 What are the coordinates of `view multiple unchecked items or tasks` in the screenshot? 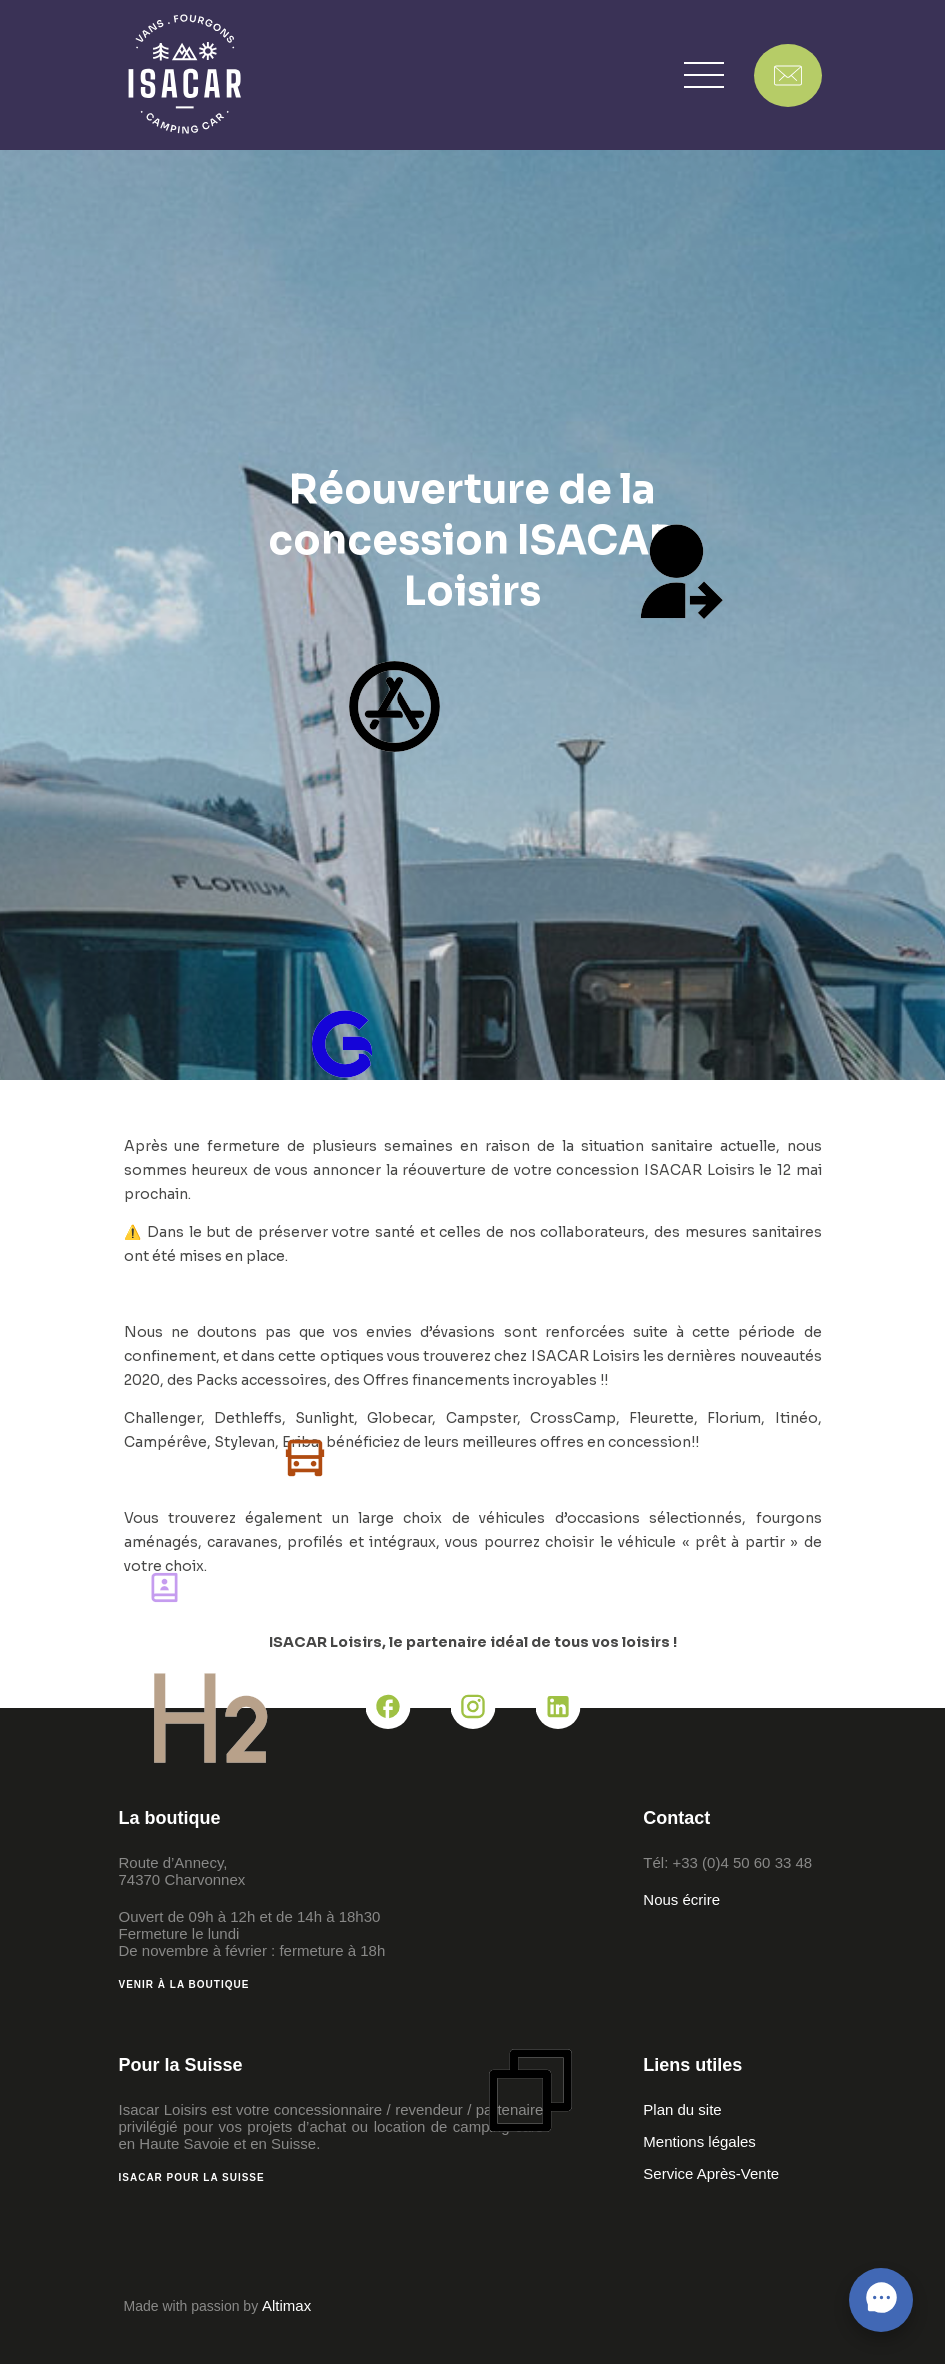 It's located at (530, 2090).